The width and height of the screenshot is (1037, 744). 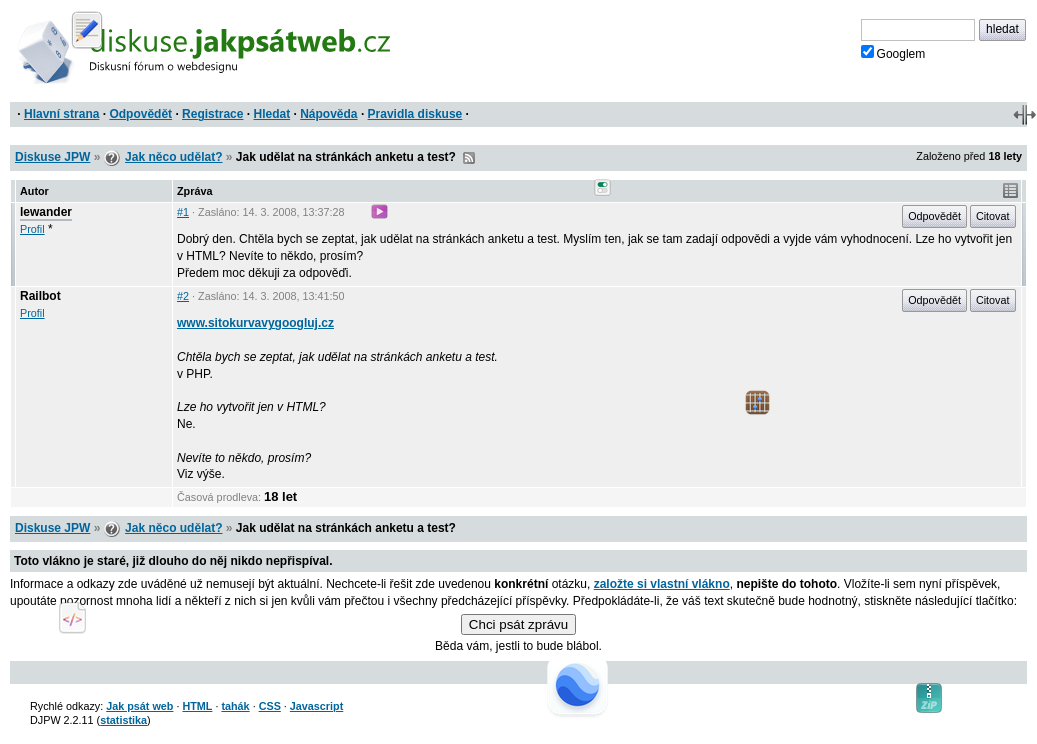 What do you see at coordinates (72, 617) in the screenshot?
I see `maven xml configuration file` at bounding box center [72, 617].